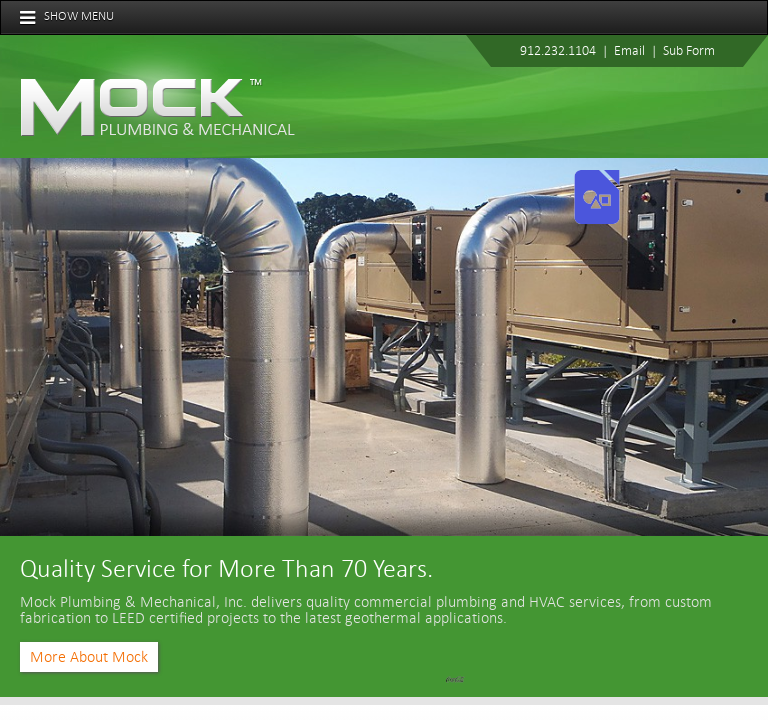 Image resolution: width=768 pixels, height=720 pixels. I want to click on coca-cola brand logo, so click(455, 679).